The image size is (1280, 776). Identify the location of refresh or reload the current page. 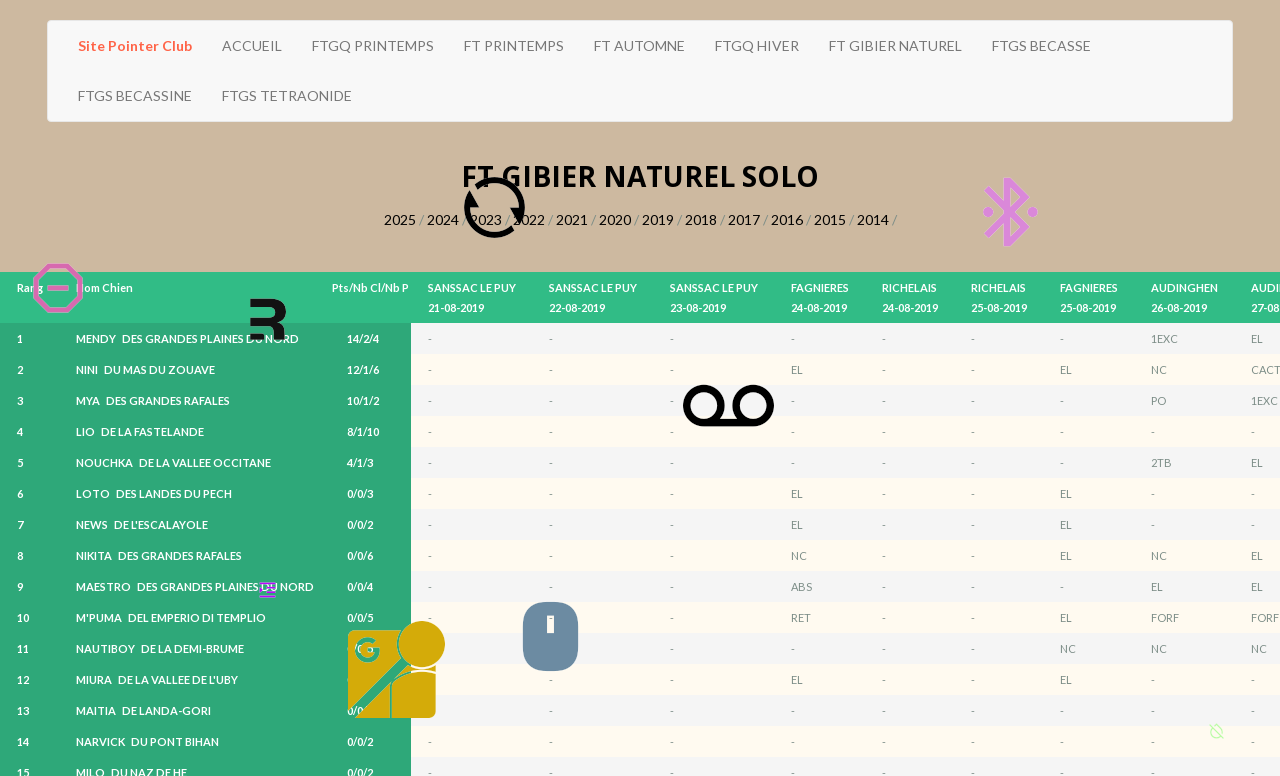
(494, 207).